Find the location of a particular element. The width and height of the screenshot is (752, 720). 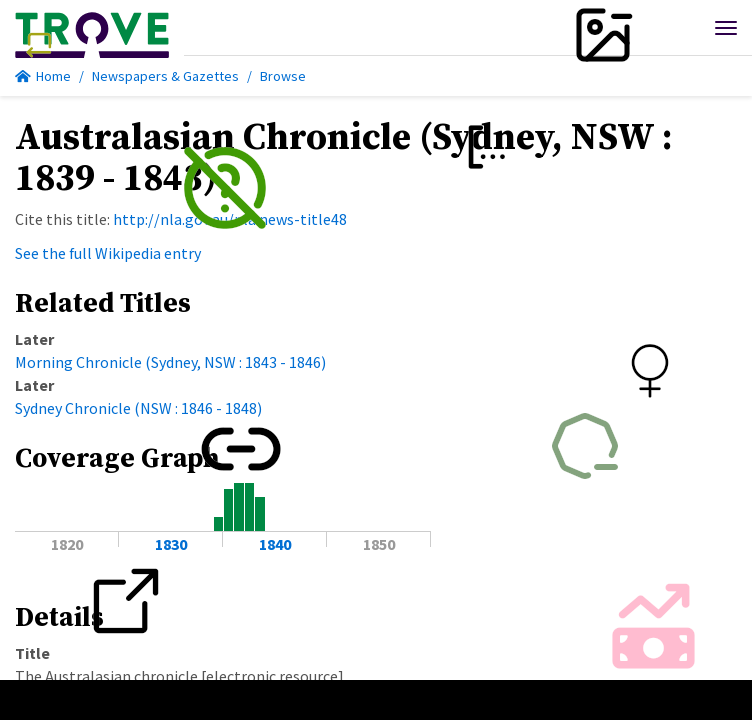

remove or delete an item with a warning is located at coordinates (585, 446).